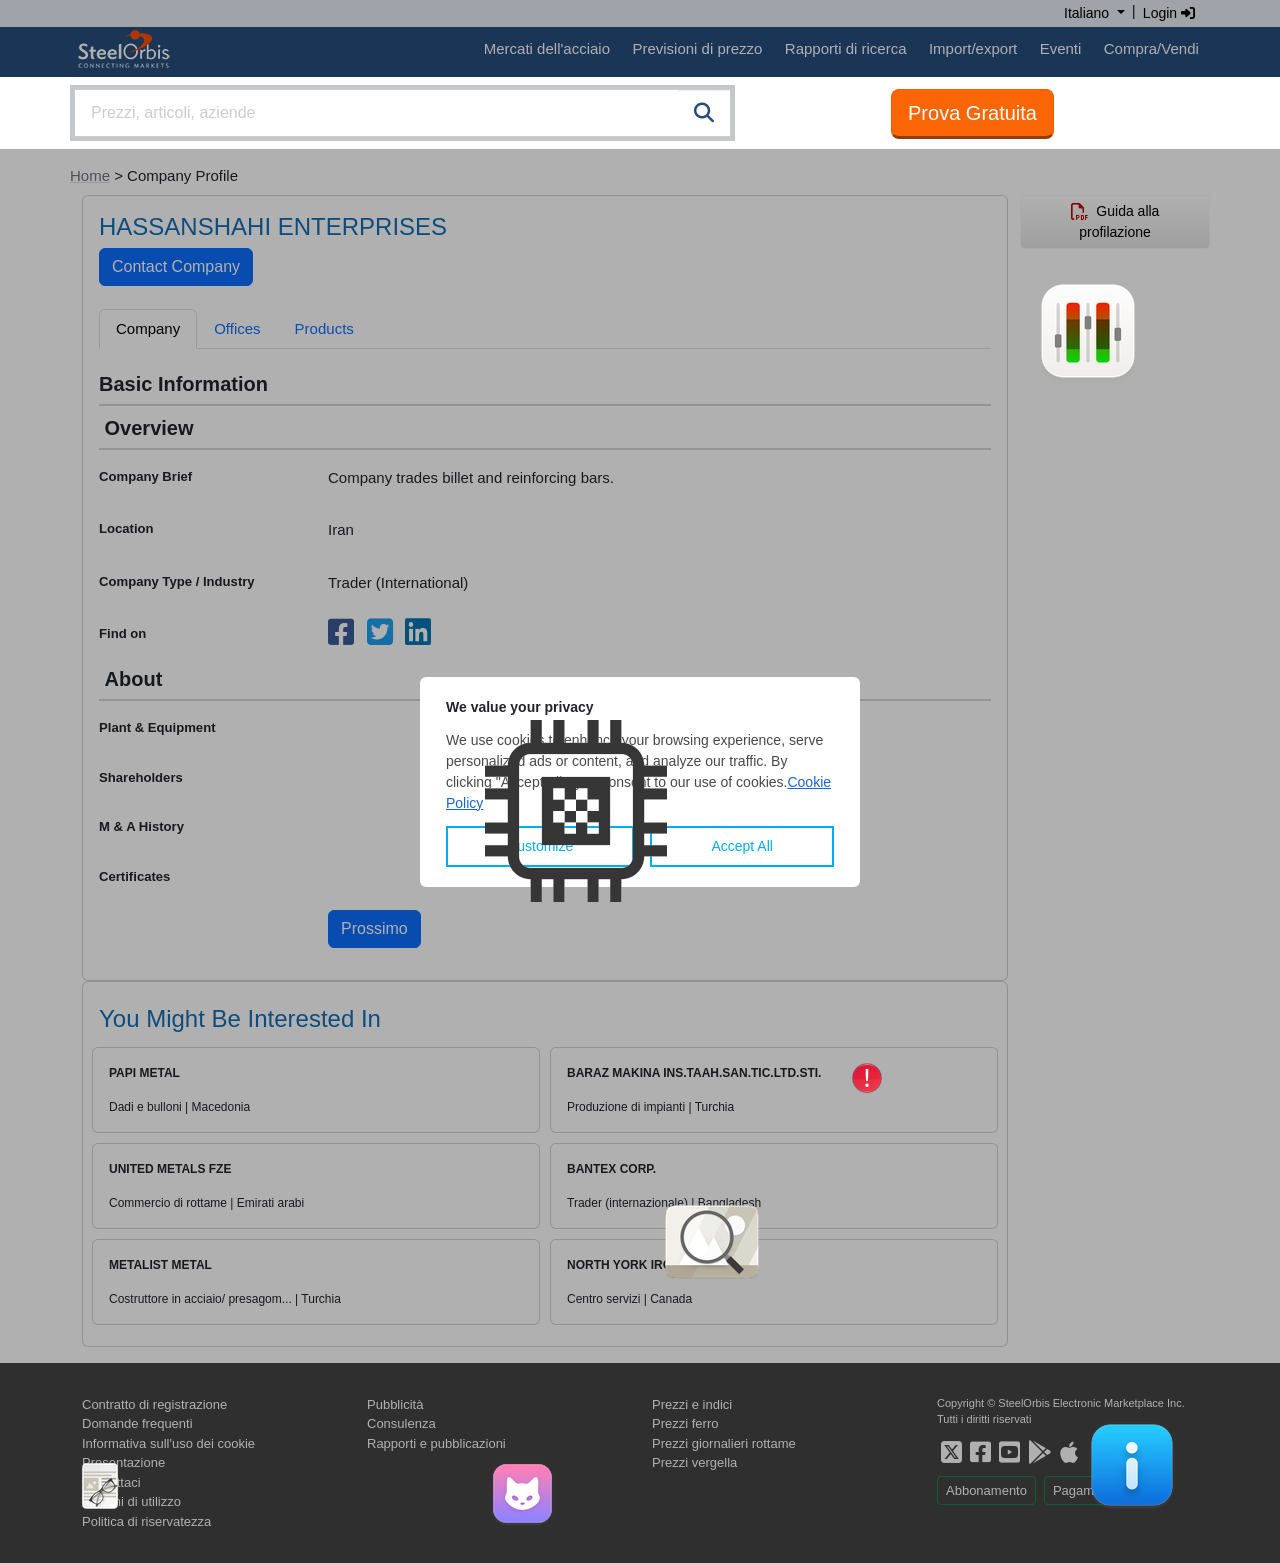 The height and width of the screenshot is (1563, 1280). I want to click on open mudita24 audio mixer application, so click(1088, 331).